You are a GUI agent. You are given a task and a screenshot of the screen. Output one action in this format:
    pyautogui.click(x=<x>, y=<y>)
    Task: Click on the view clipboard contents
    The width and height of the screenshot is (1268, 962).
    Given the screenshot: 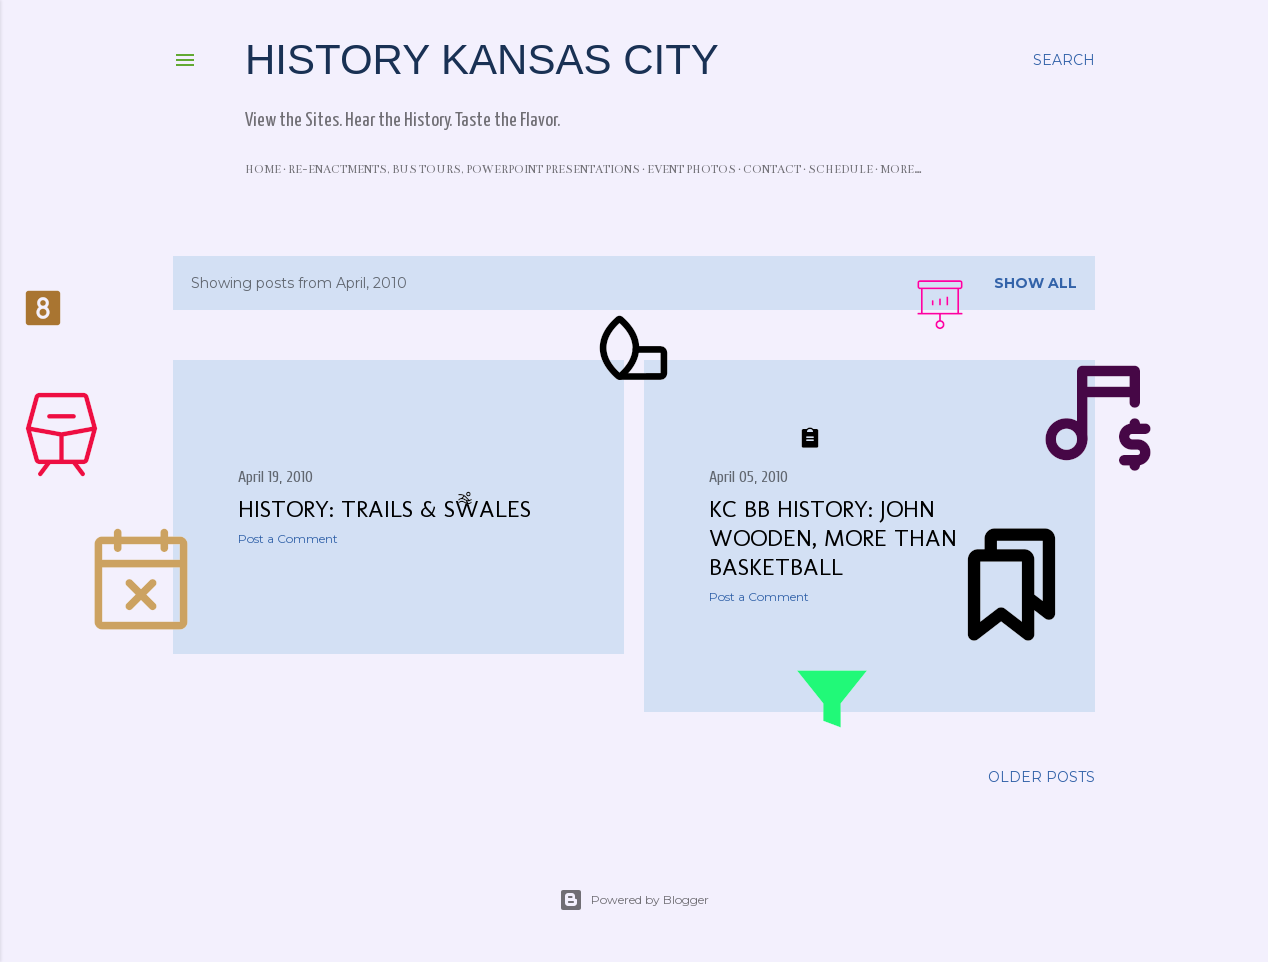 What is the action you would take?
    pyautogui.click(x=810, y=438)
    